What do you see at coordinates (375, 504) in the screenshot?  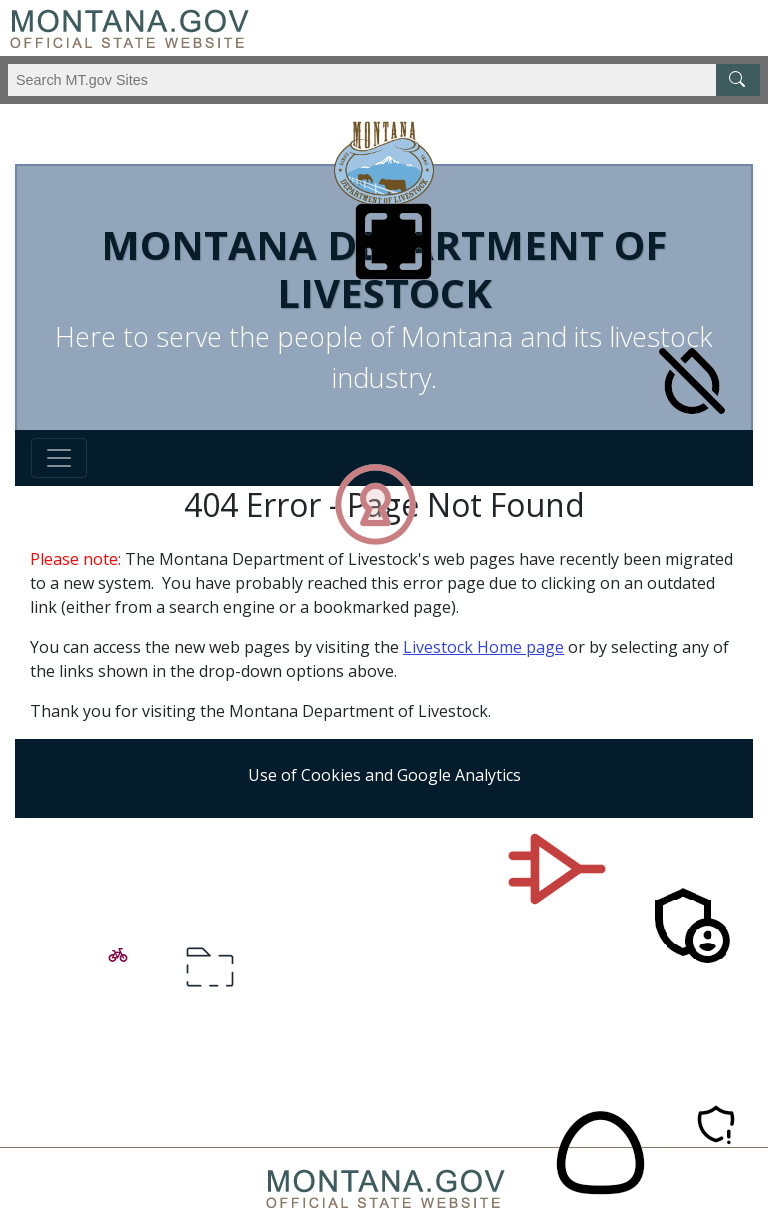 I see `access security or privacy settings` at bounding box center [375, 504].